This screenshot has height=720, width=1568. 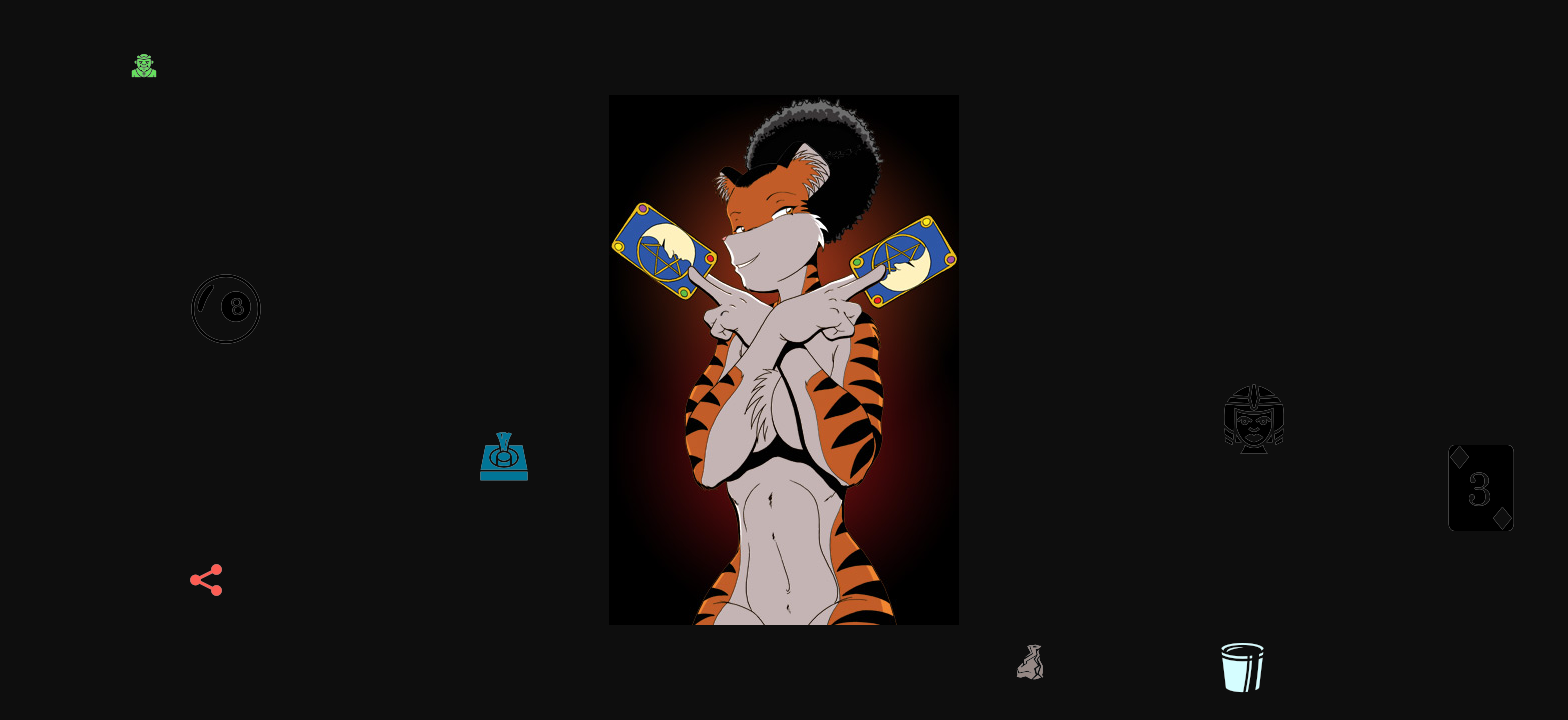 I want to click on three of diamonds playing card, so click(x=1481, y=488).